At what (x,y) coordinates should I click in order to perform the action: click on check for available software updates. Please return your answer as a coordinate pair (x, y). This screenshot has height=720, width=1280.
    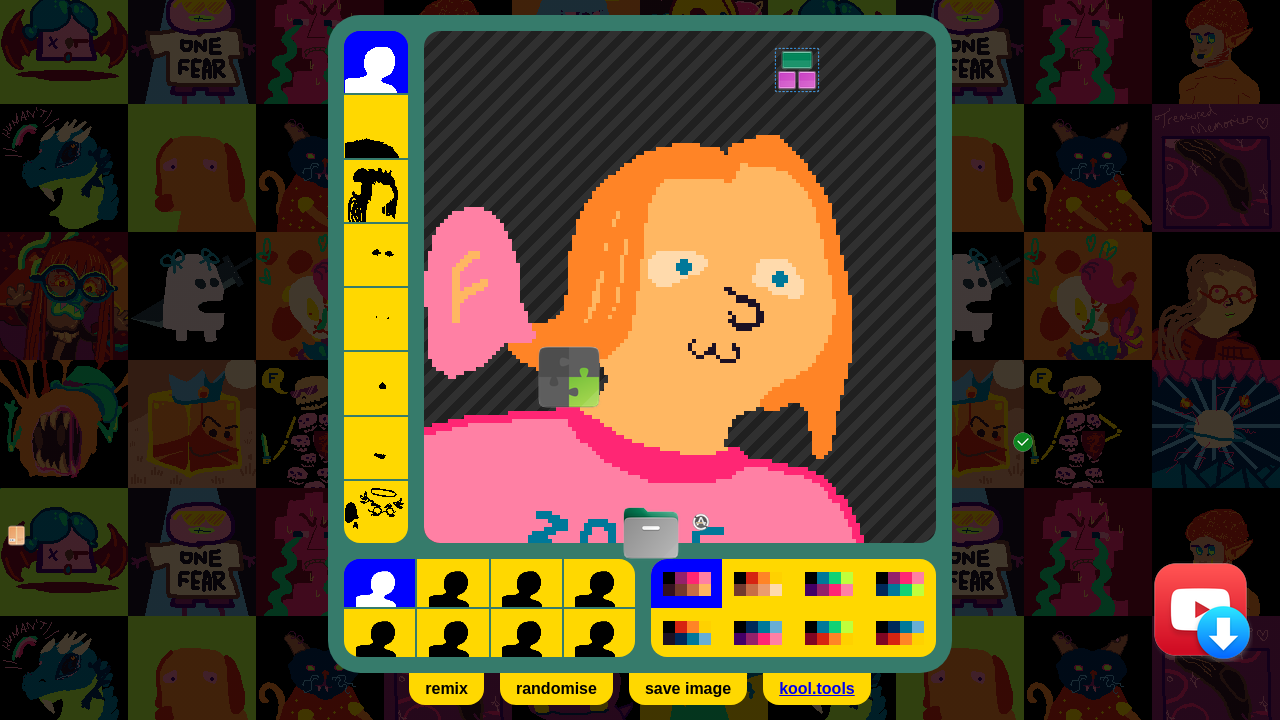
    Looking at the image, I should click on (701, 522).